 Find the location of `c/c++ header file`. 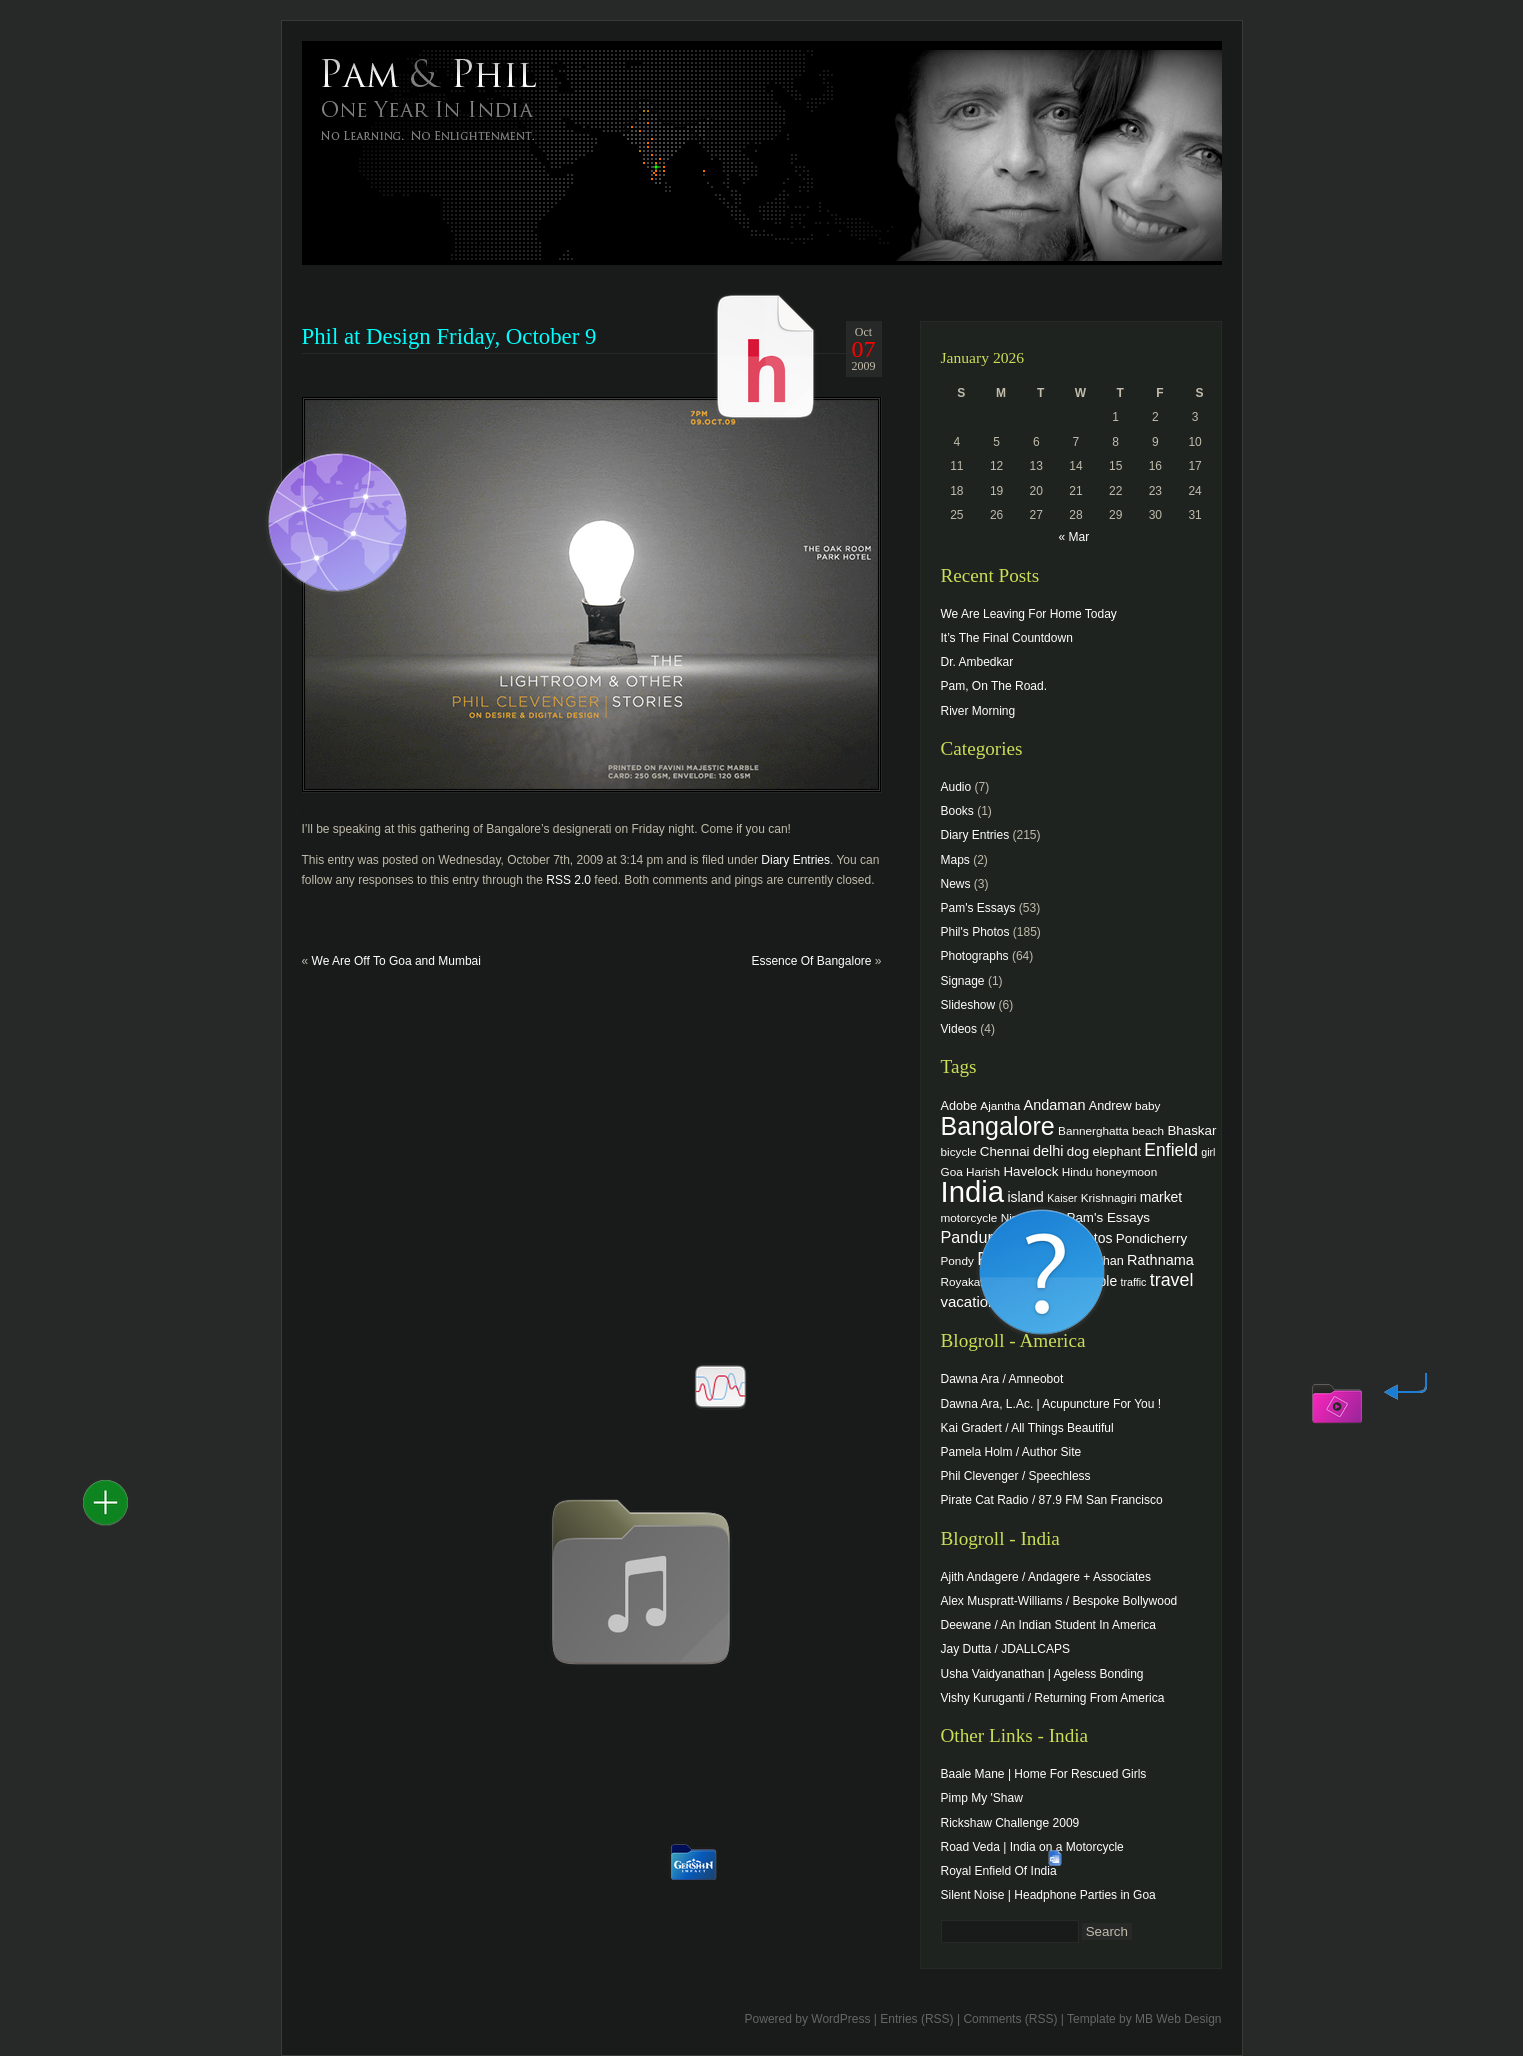

c/c++ header file is located at coordinates (765, 356).